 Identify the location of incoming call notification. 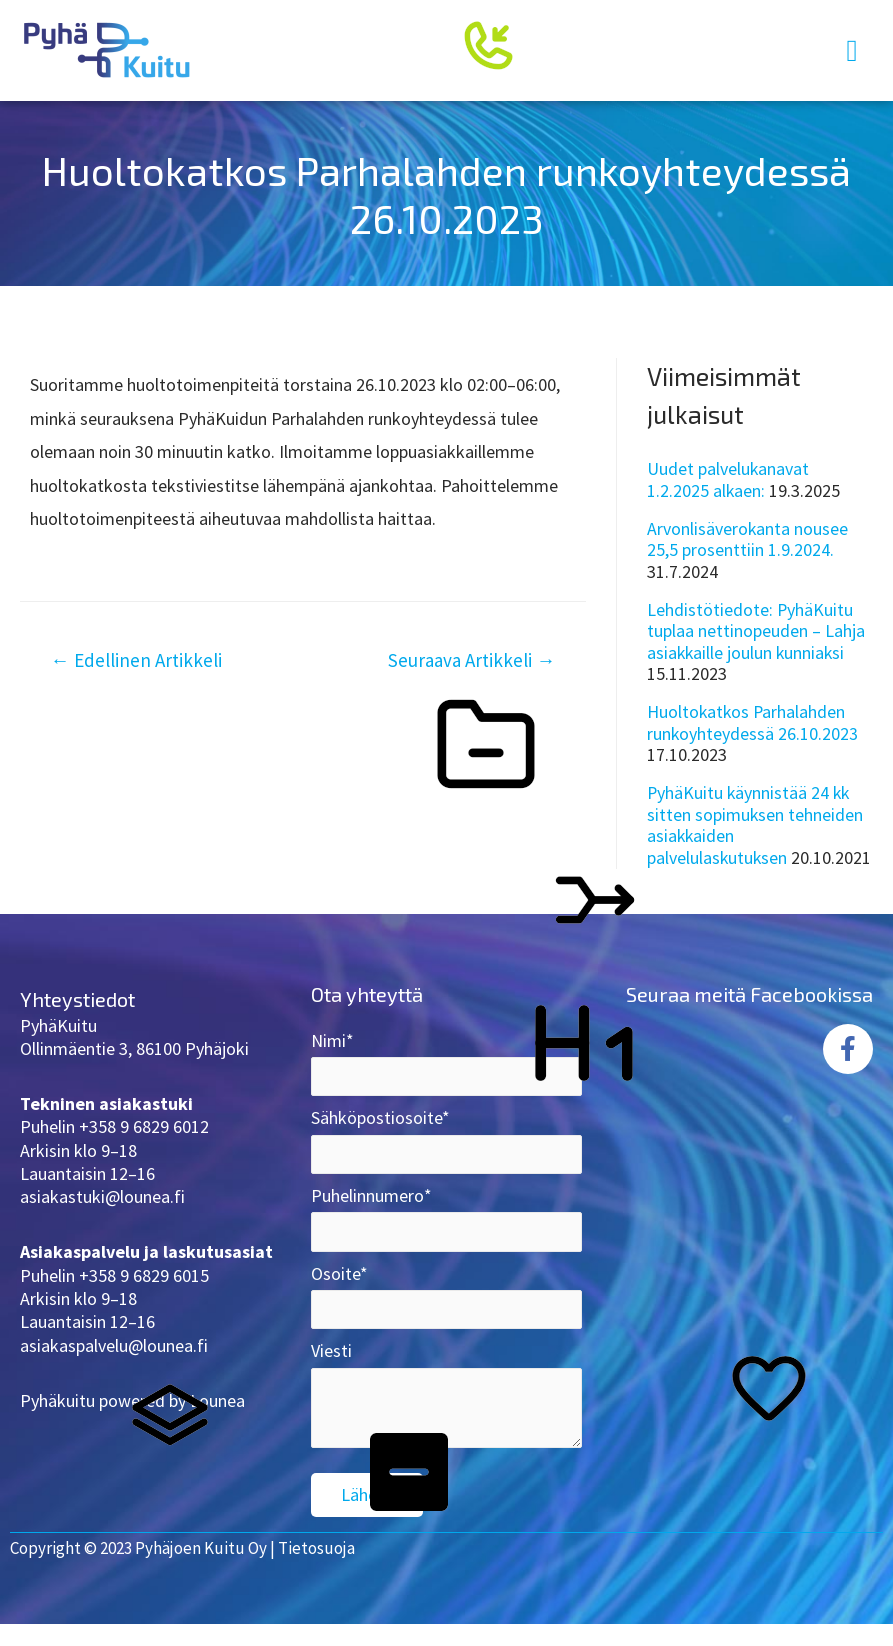
(489, 44).